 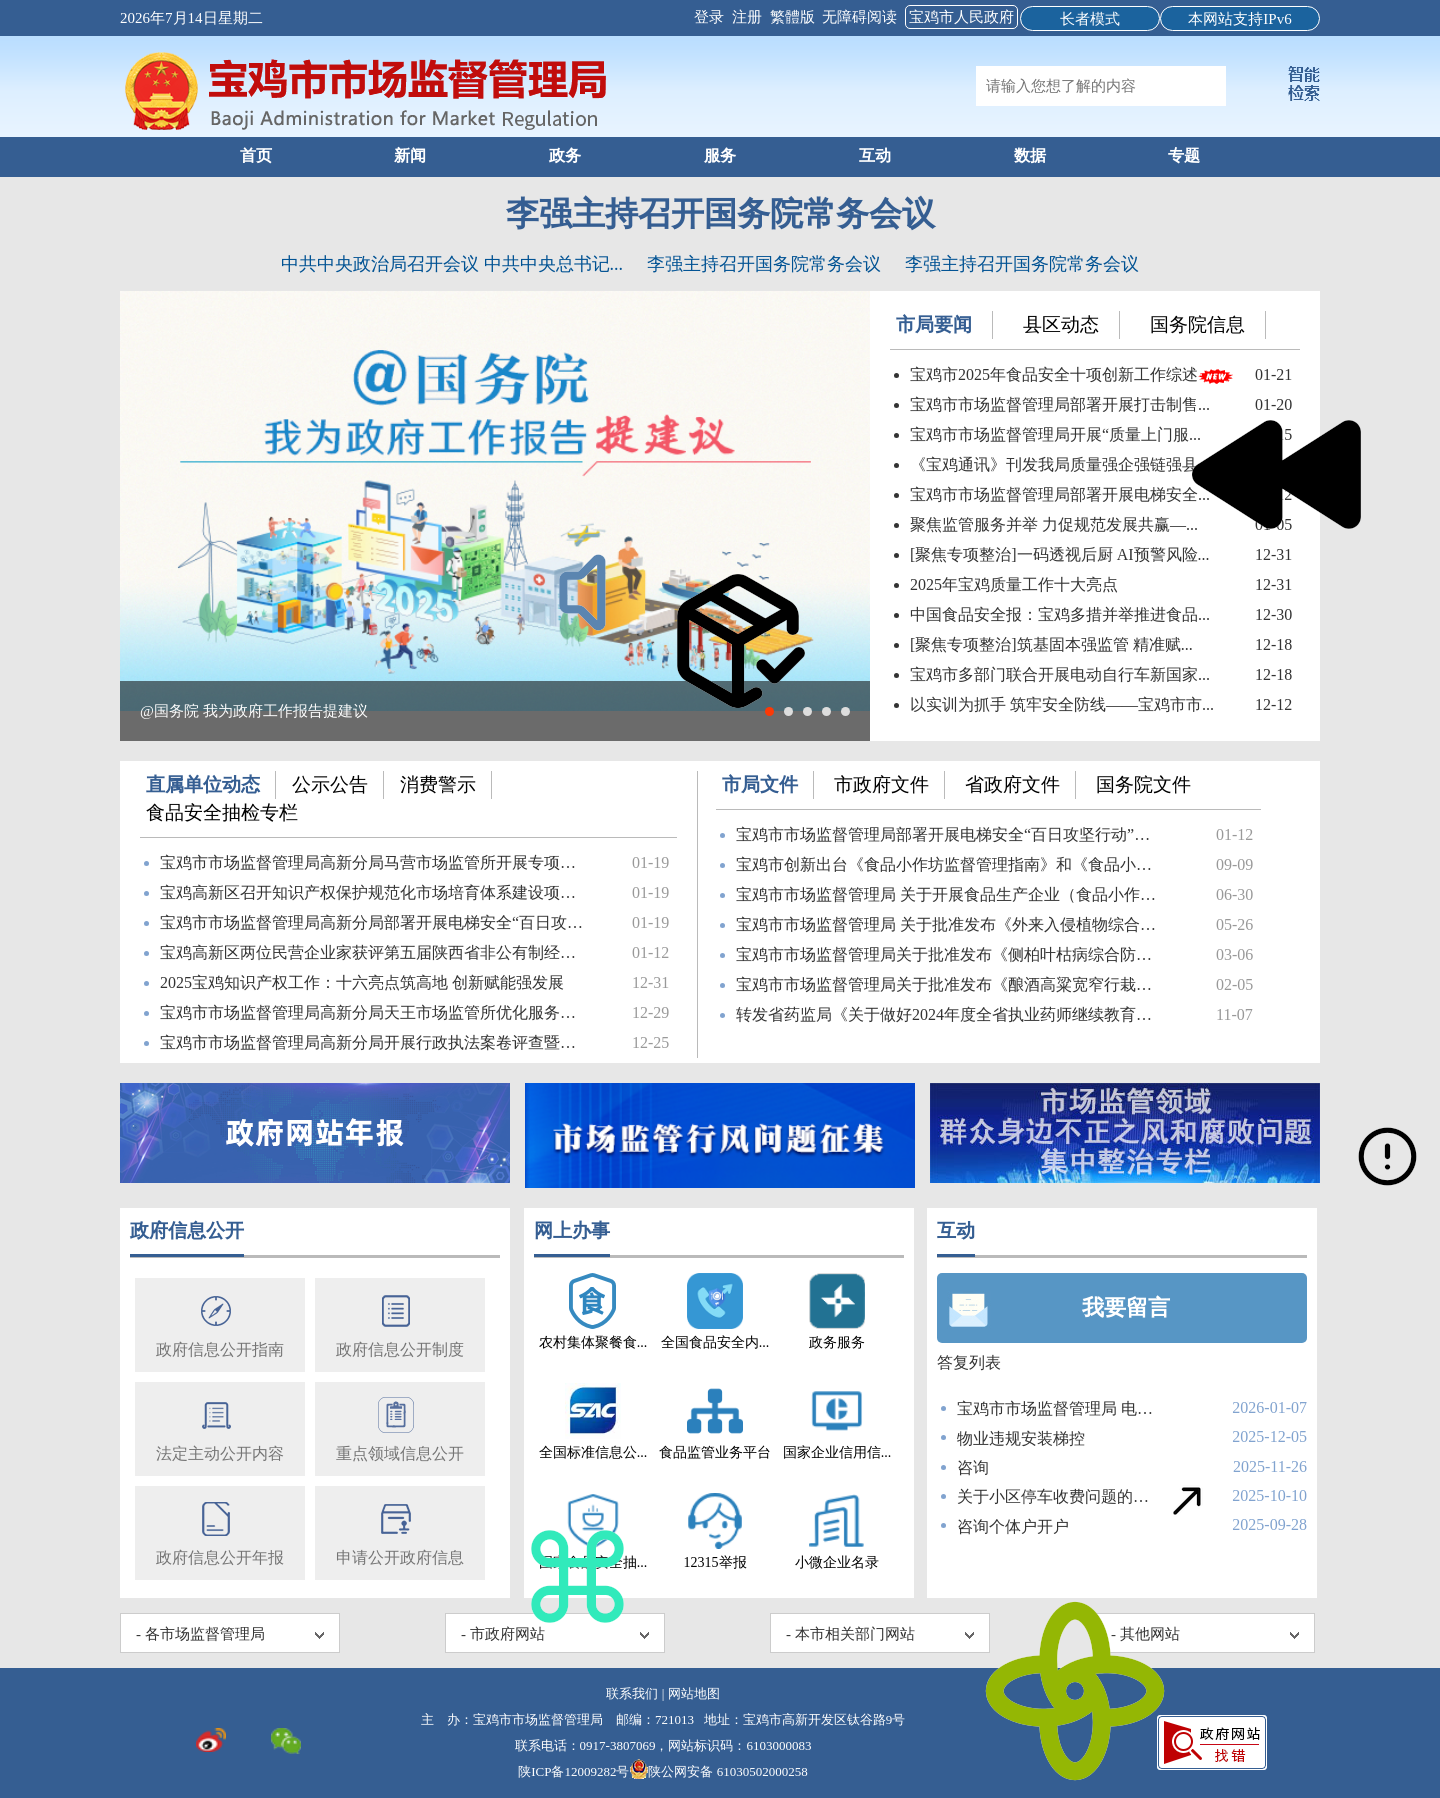 What do you see at coordinates (1075, 1691) in the screenshot?
I see `supernova app or service branding` at bounding box center [1075, 1691].